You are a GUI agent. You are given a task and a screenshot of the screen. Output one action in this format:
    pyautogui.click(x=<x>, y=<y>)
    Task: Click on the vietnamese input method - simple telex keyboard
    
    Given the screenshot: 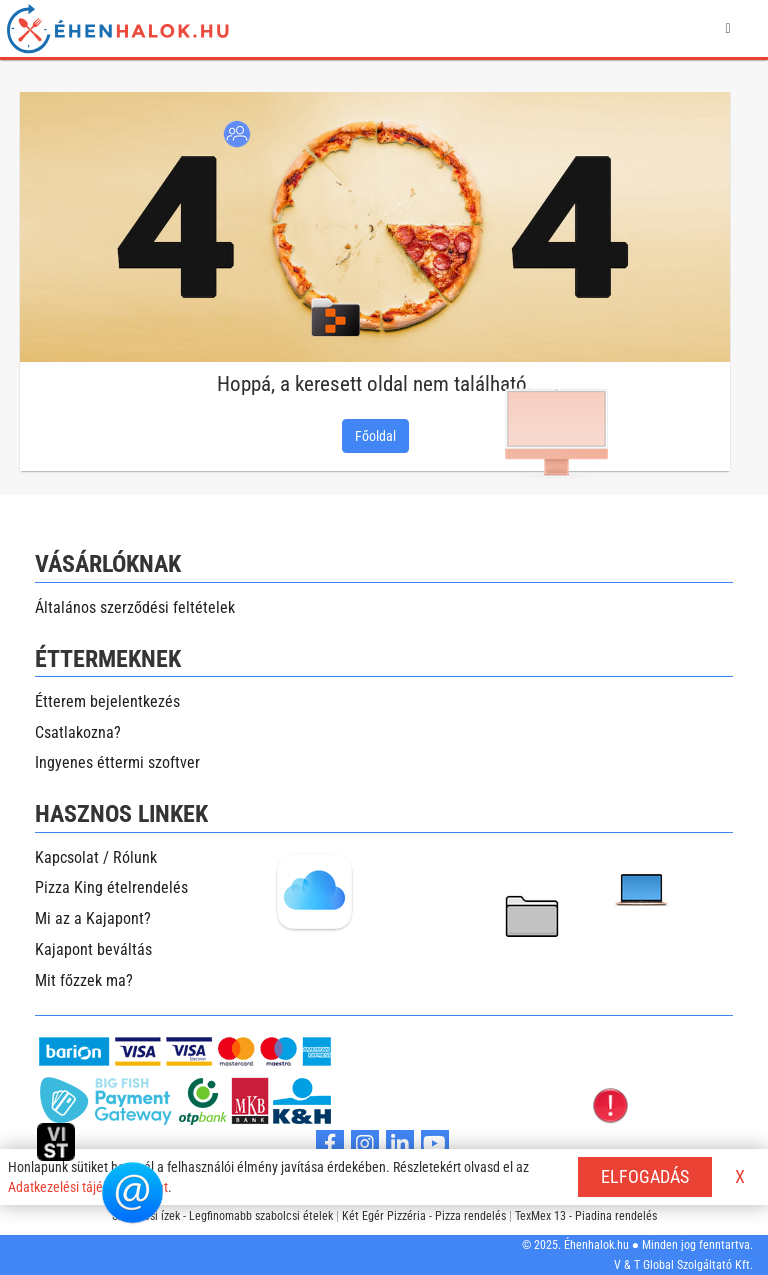 What is the action you would take?
    pyautogui.click(x=56, y=1142)
    